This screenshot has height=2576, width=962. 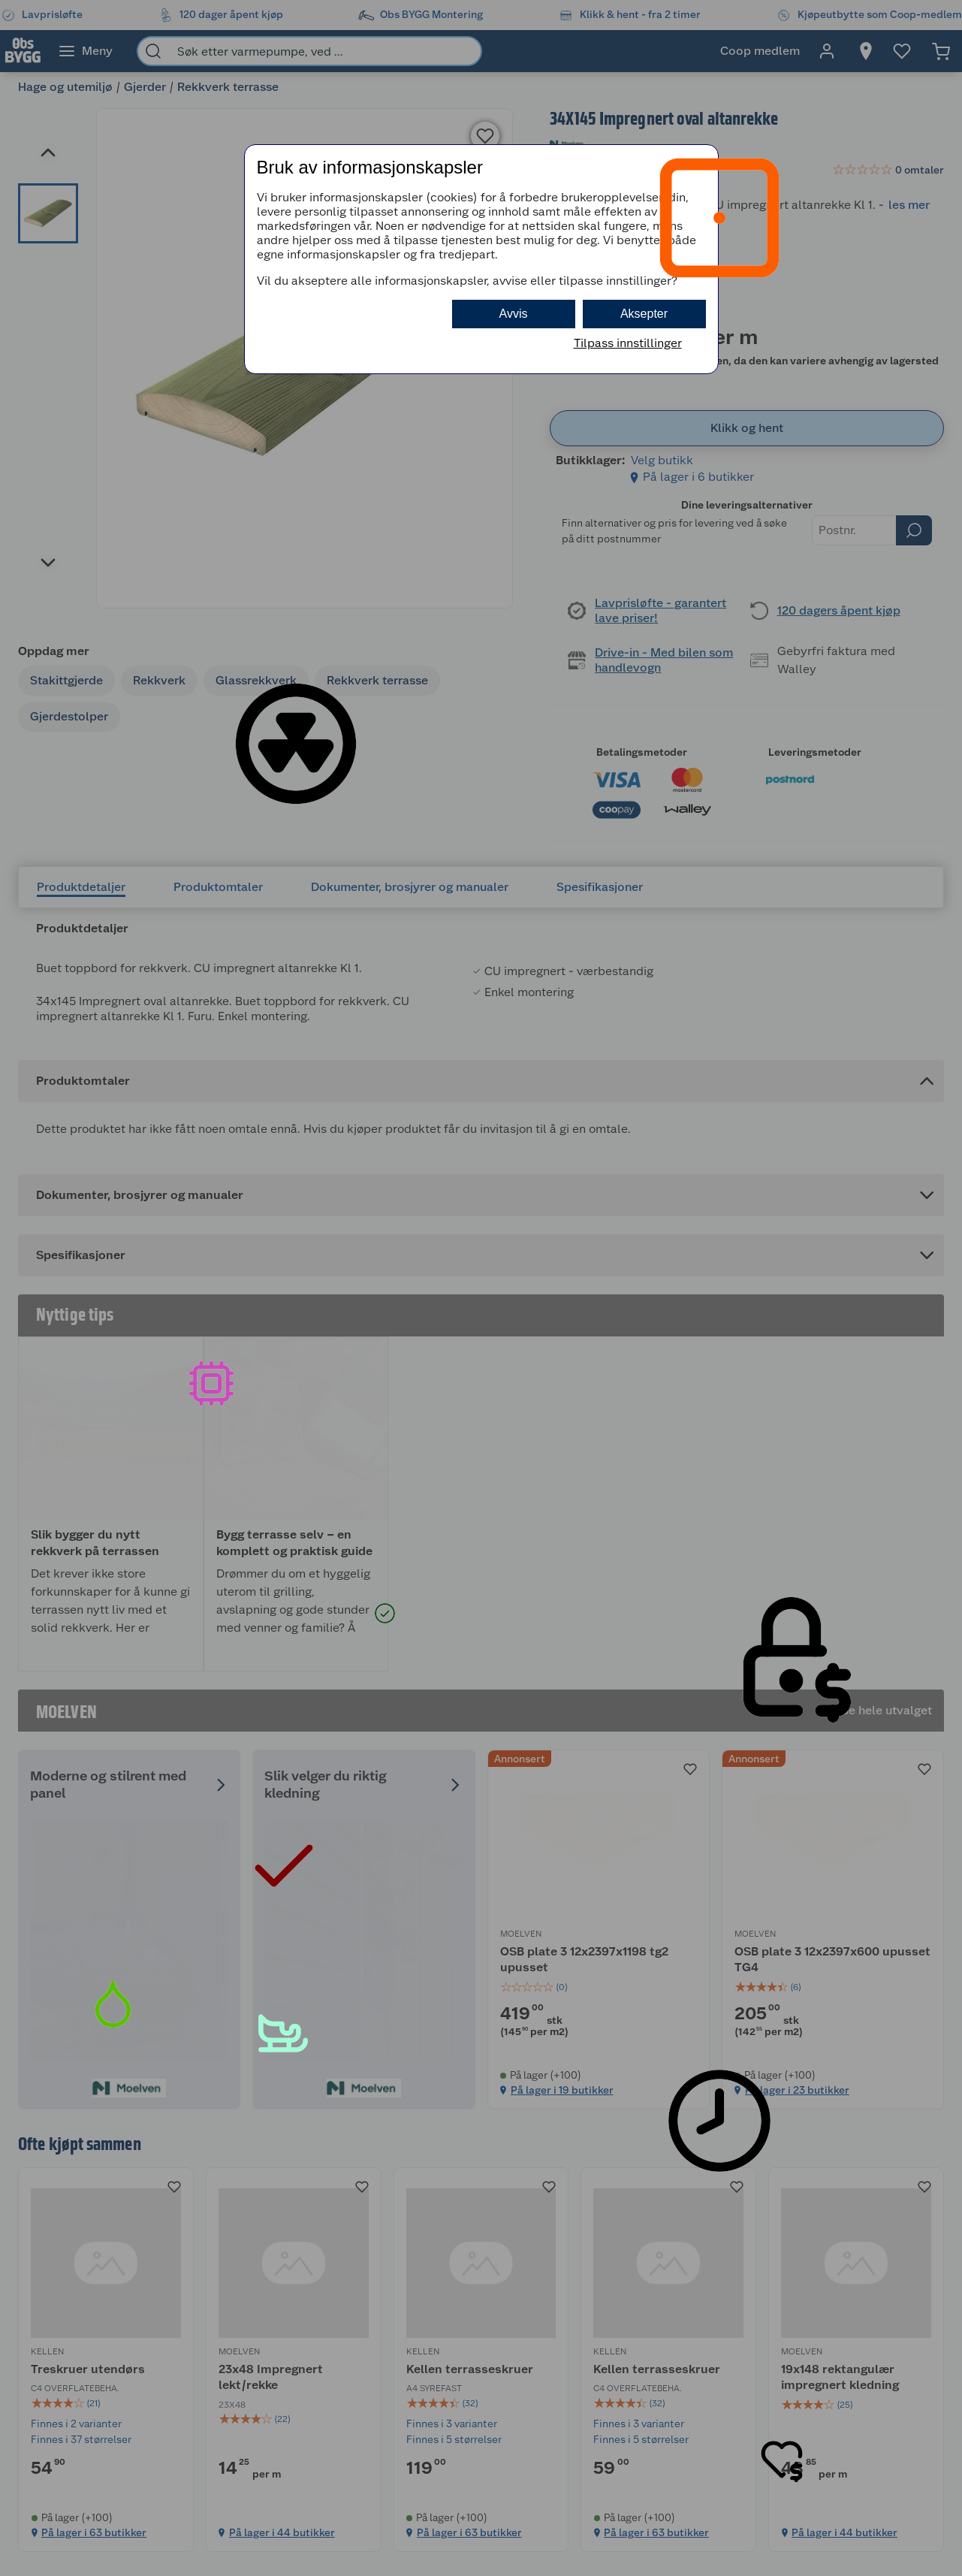 I want to click on roll the dice or generate a random result, so click(x=719, y=218).